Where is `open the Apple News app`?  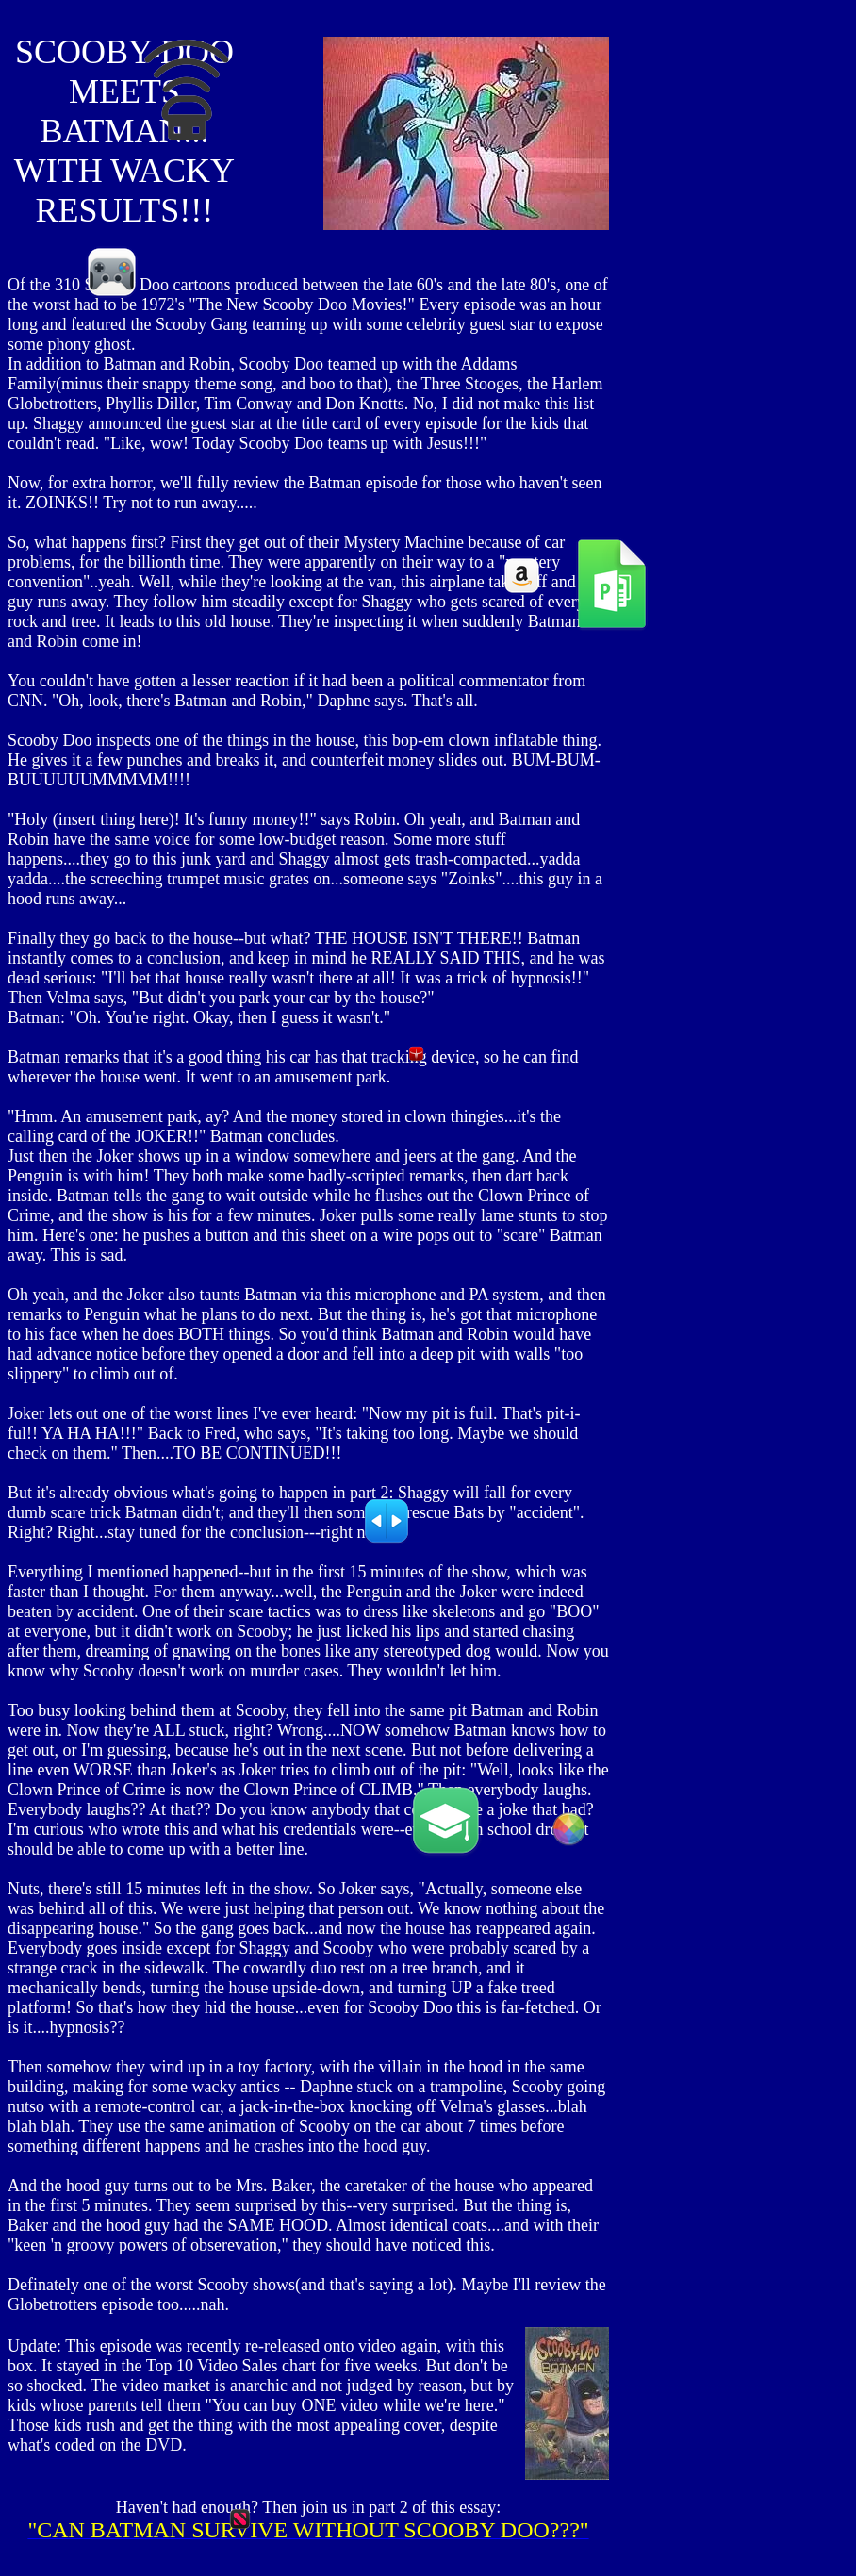 open the Apple News app is located at coordinates (239, 2518).